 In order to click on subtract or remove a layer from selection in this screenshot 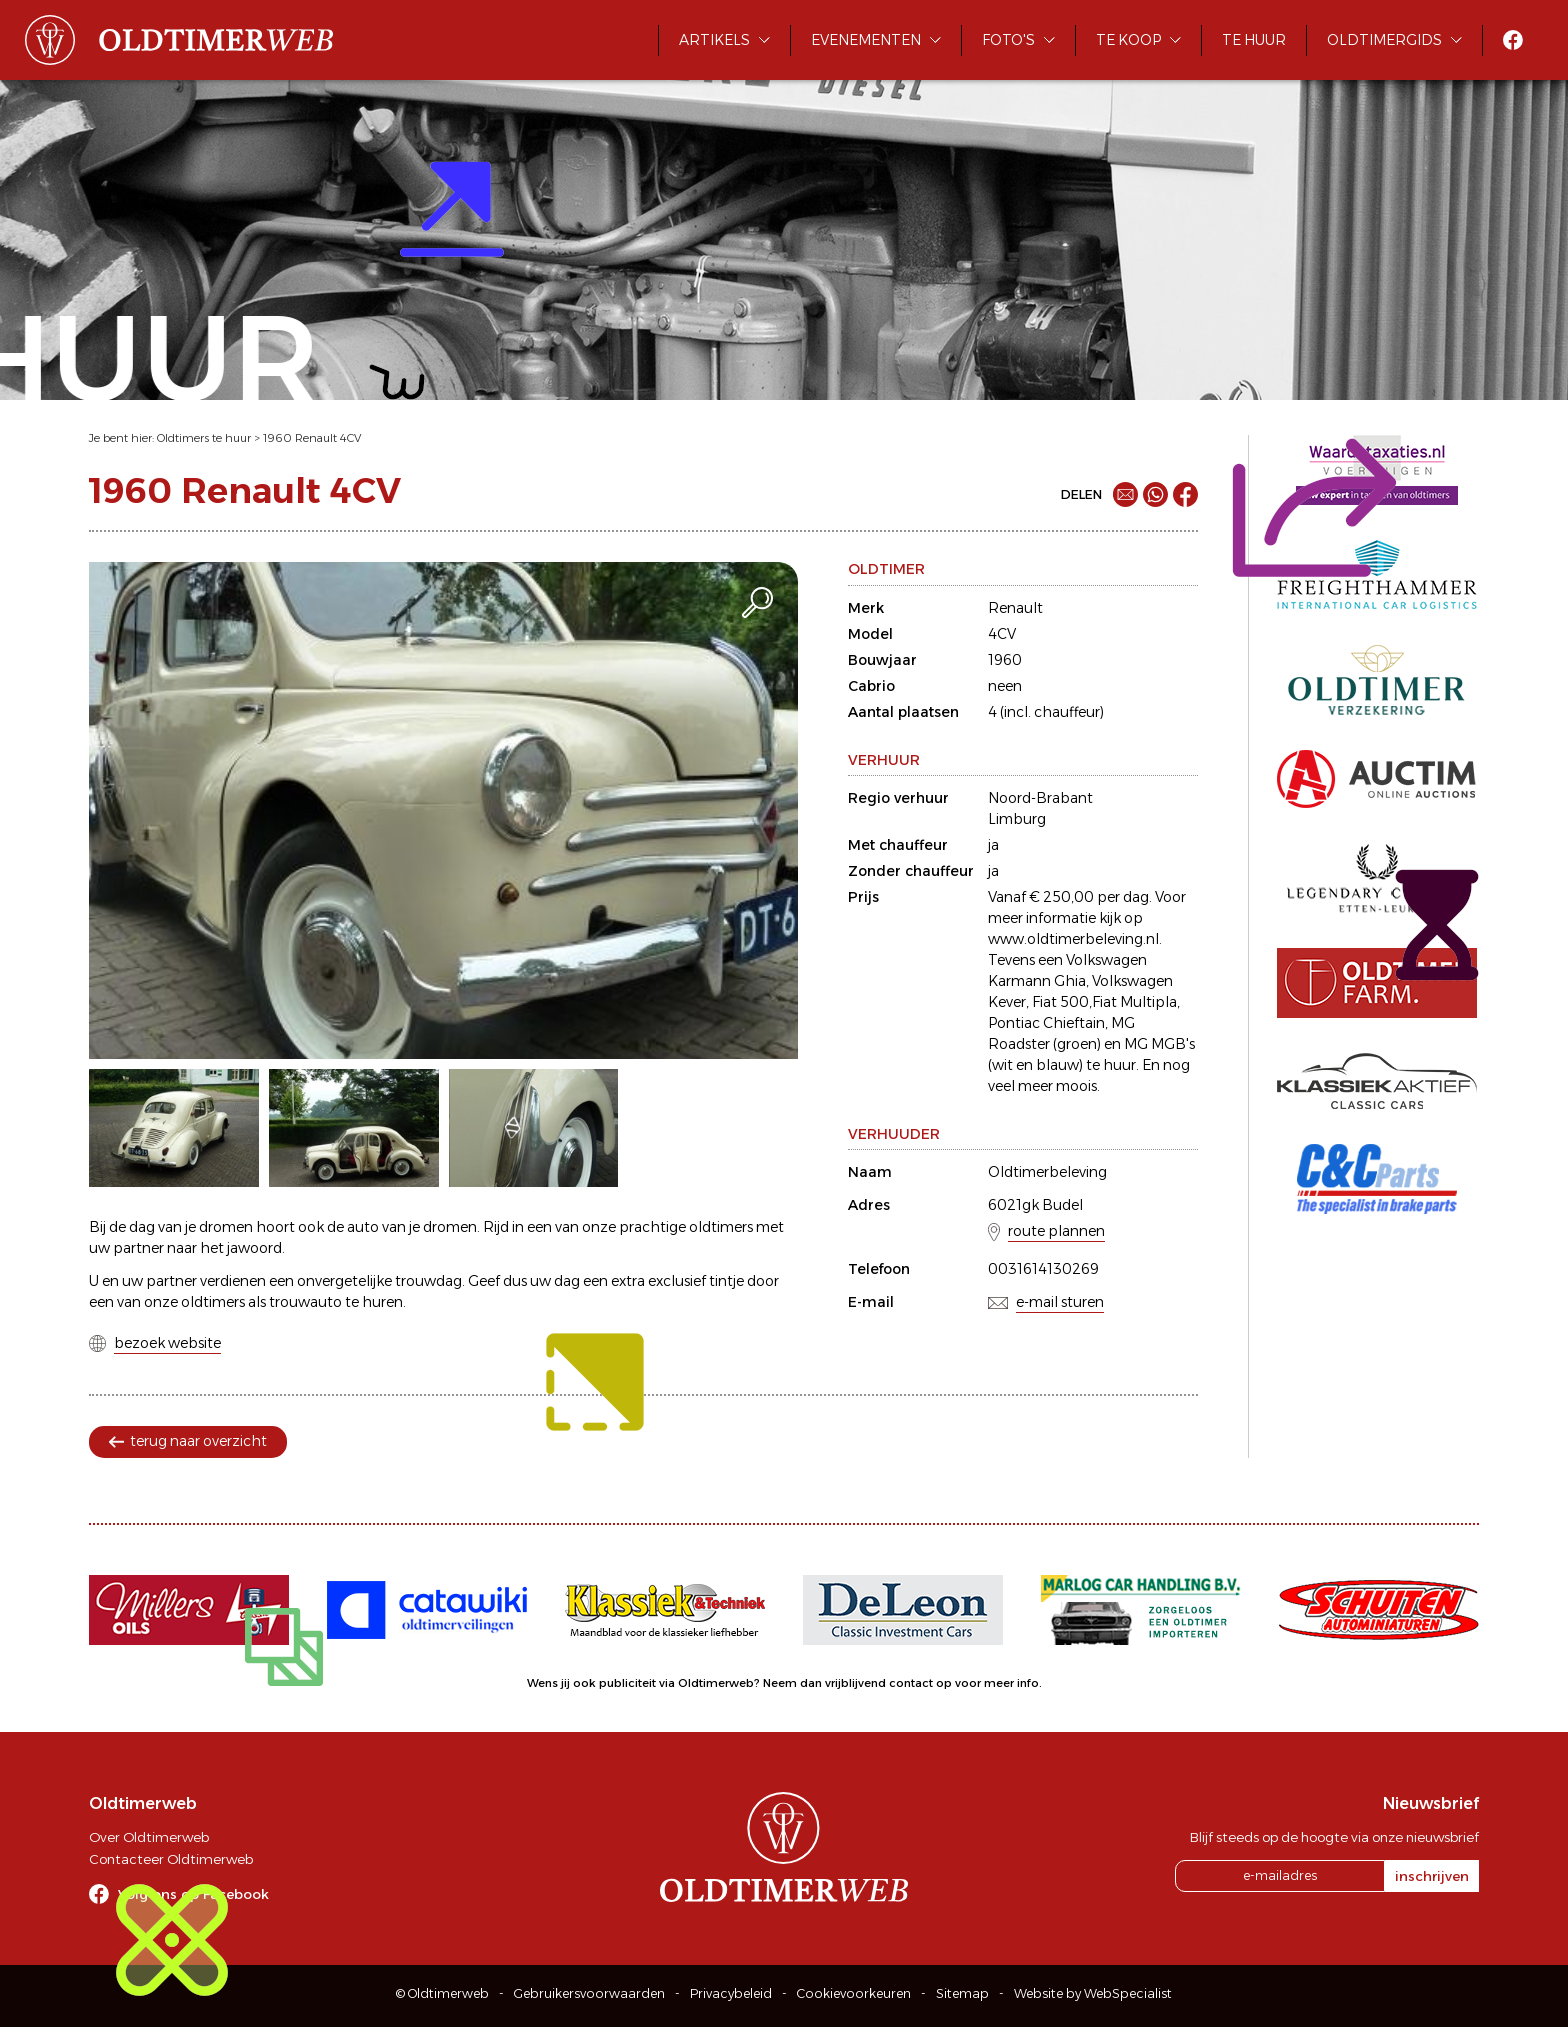, I will do `click(284, 1647)`.